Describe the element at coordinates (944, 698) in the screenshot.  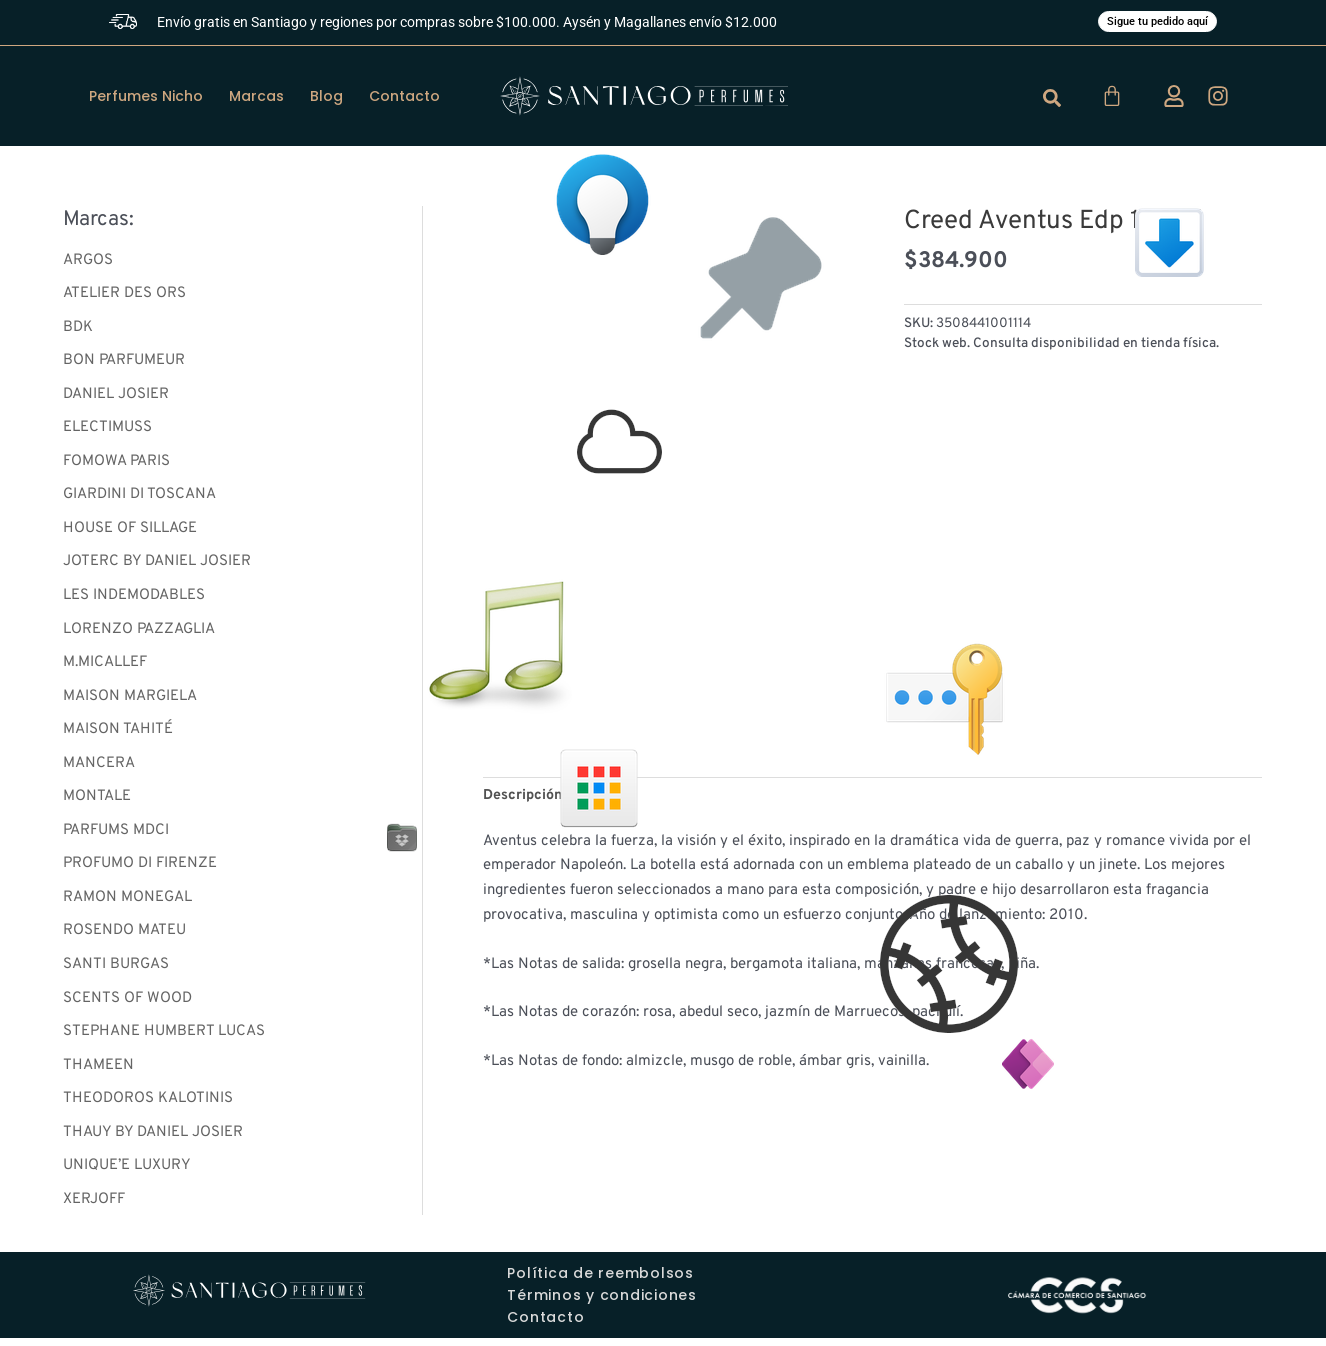
I see `manage saved passwords and login credentials` at that location.